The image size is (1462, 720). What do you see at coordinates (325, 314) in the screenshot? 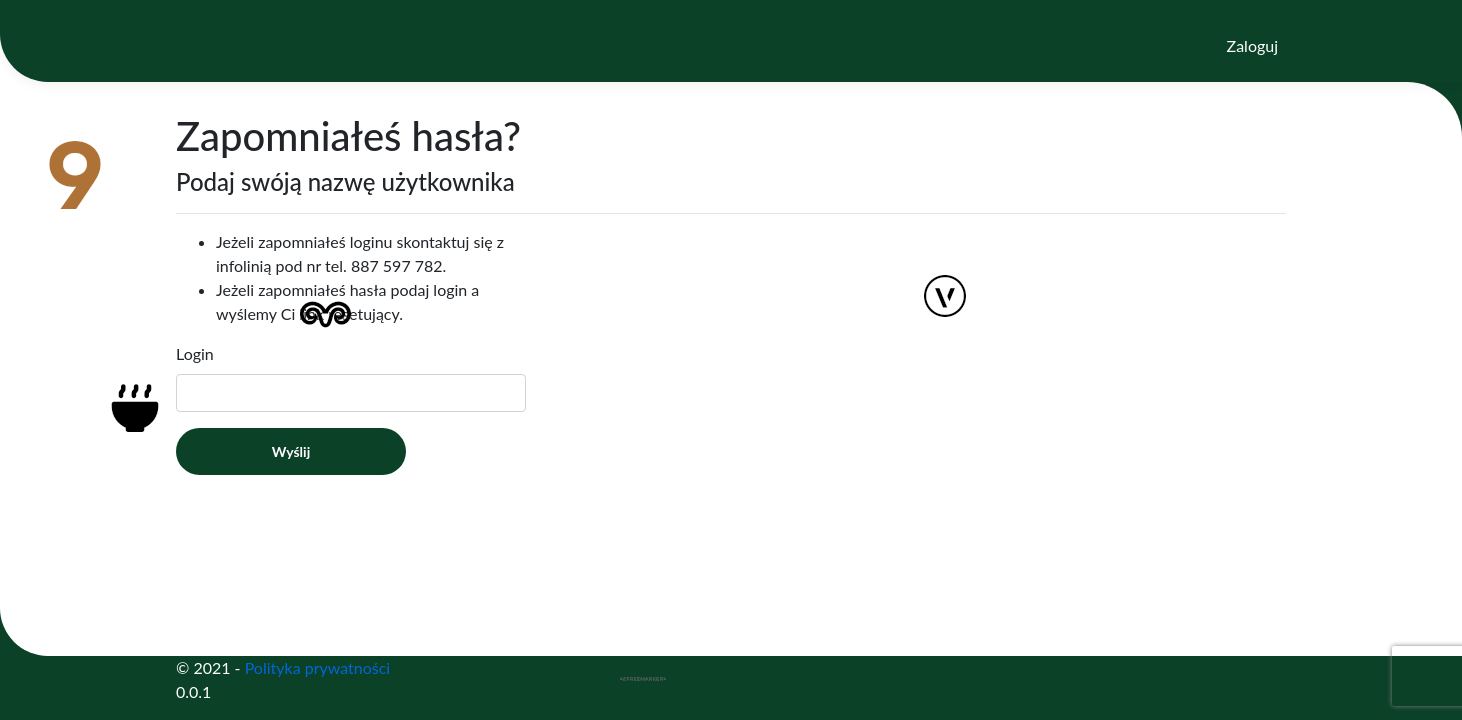
I see `koç holding company logo` at bounding box center [325, 314].